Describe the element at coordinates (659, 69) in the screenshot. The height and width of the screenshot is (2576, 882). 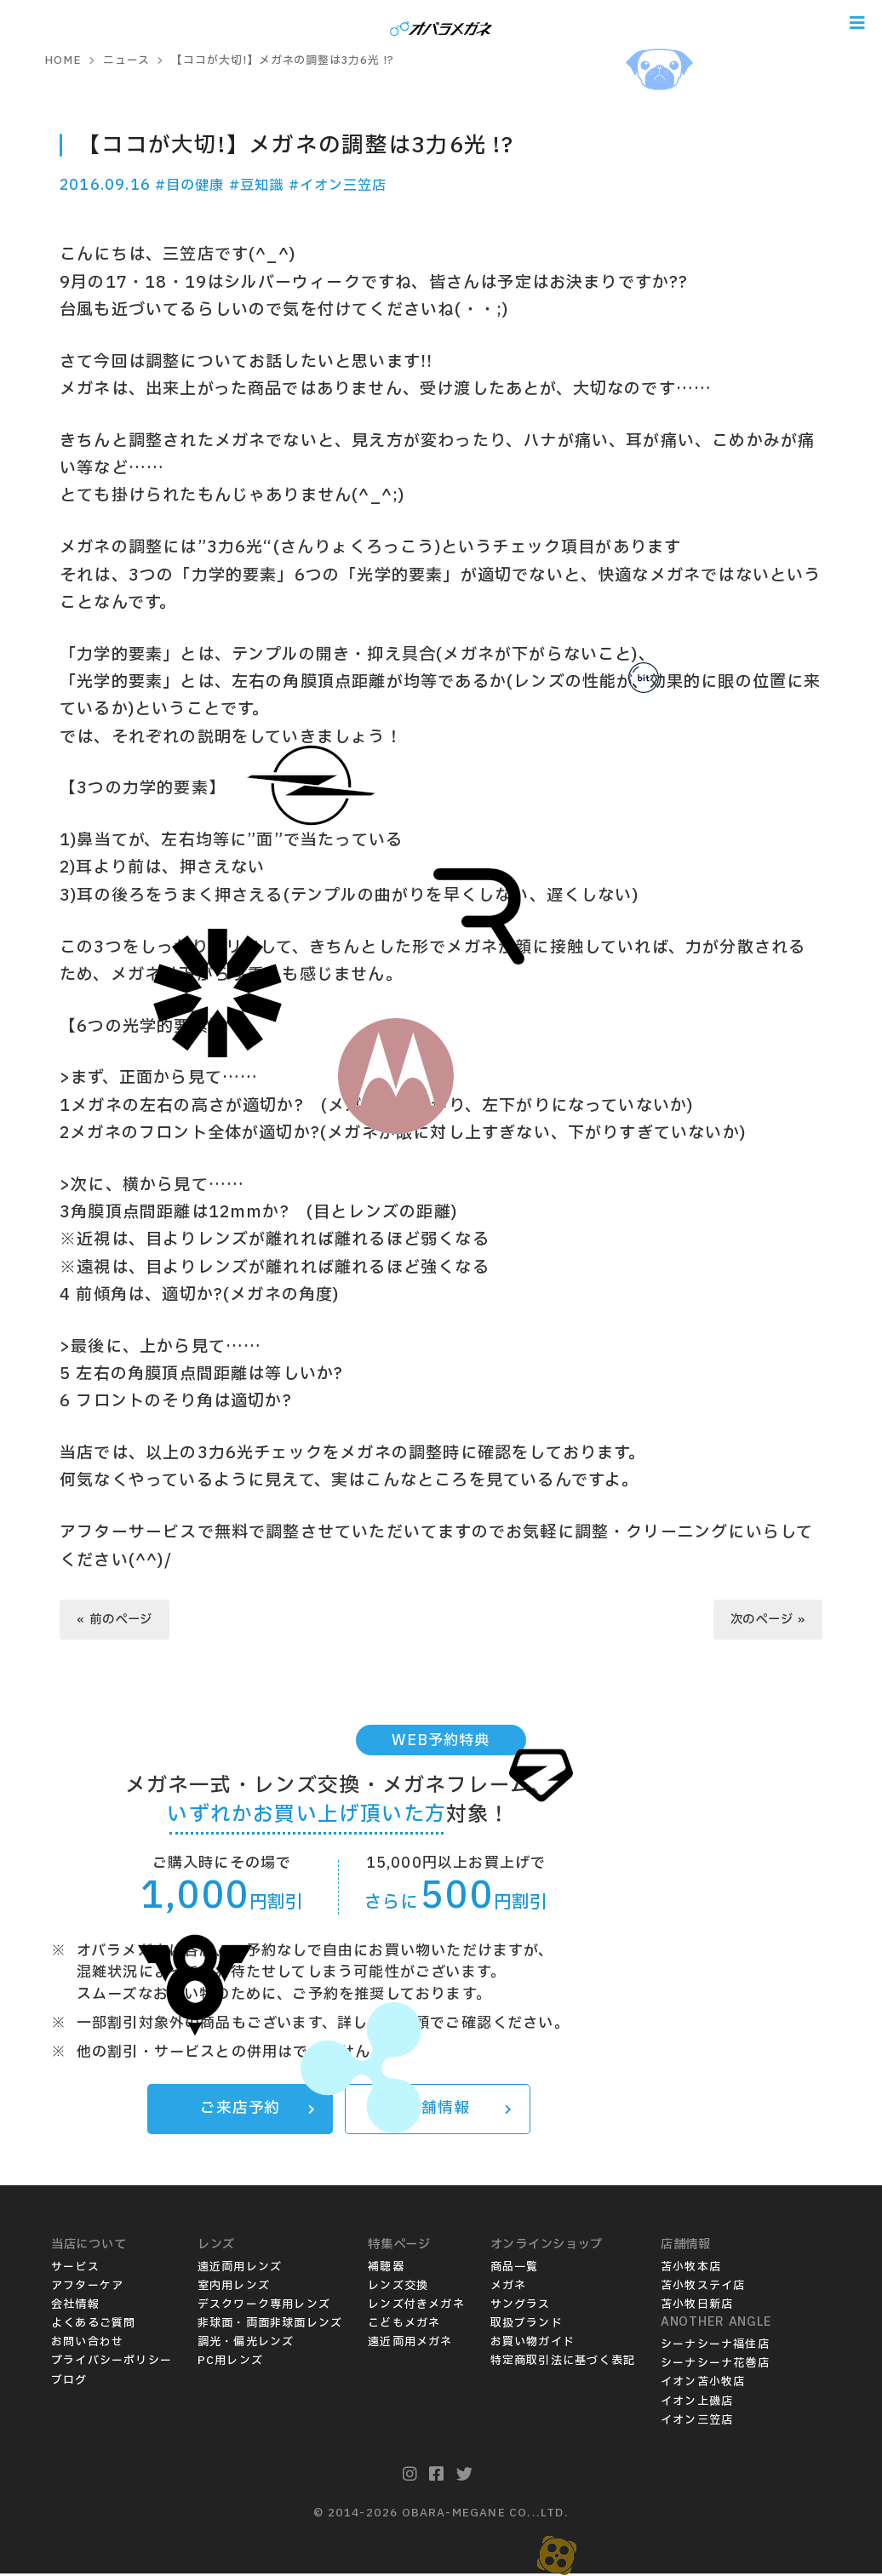
I see `pug template engine logo` at that location.